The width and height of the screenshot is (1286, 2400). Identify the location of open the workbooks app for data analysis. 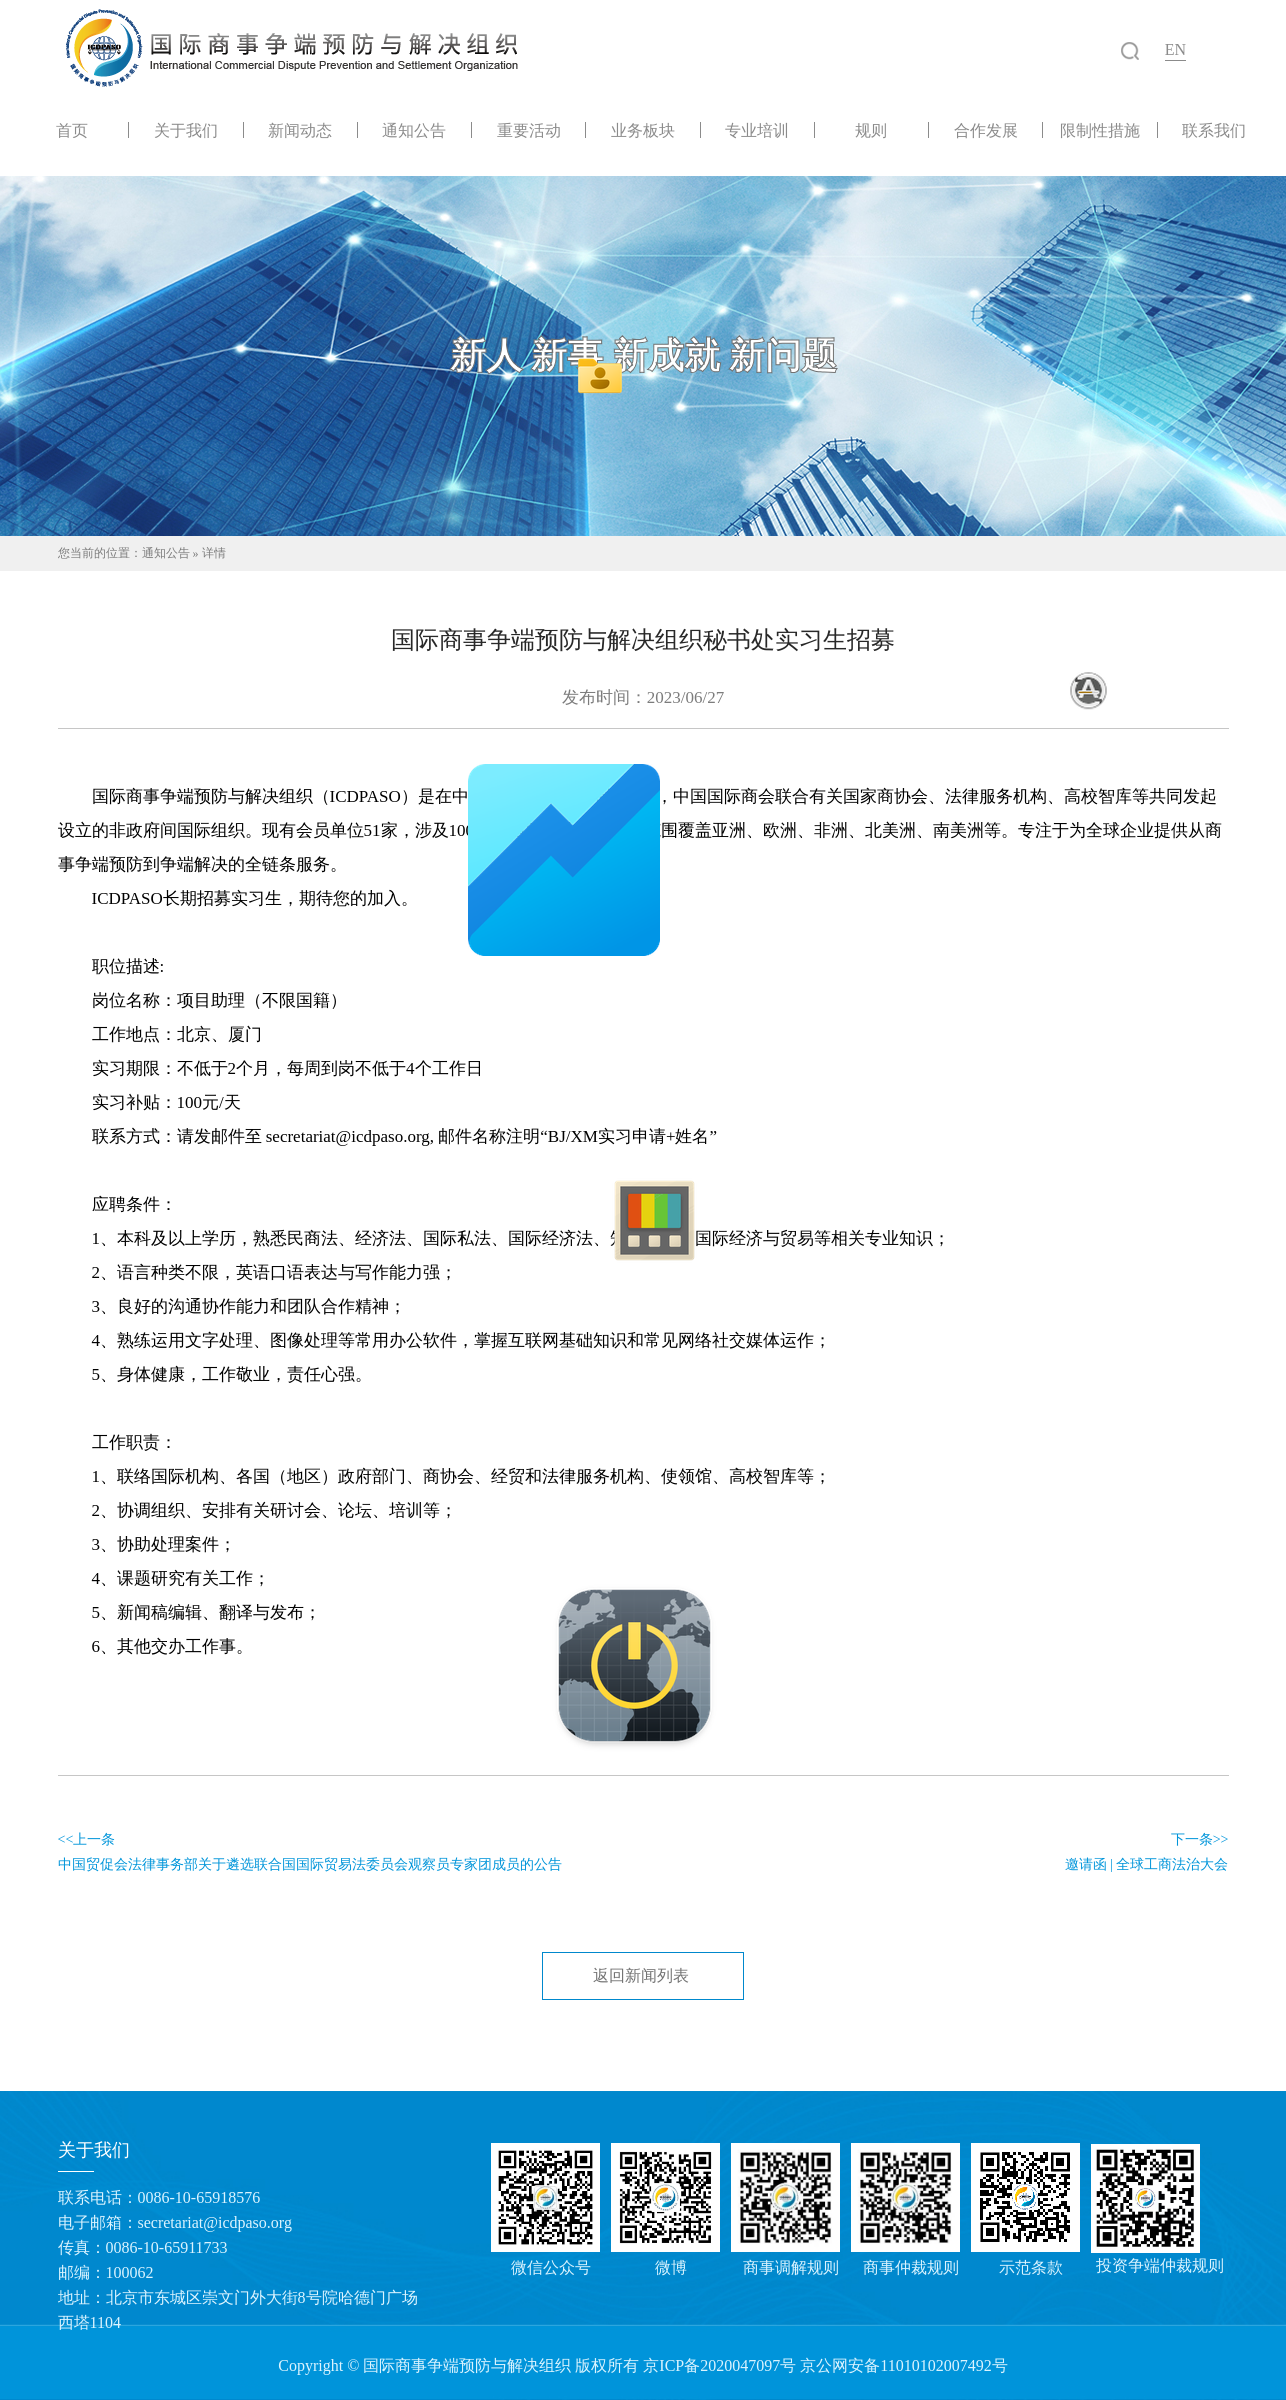
(564, 860).